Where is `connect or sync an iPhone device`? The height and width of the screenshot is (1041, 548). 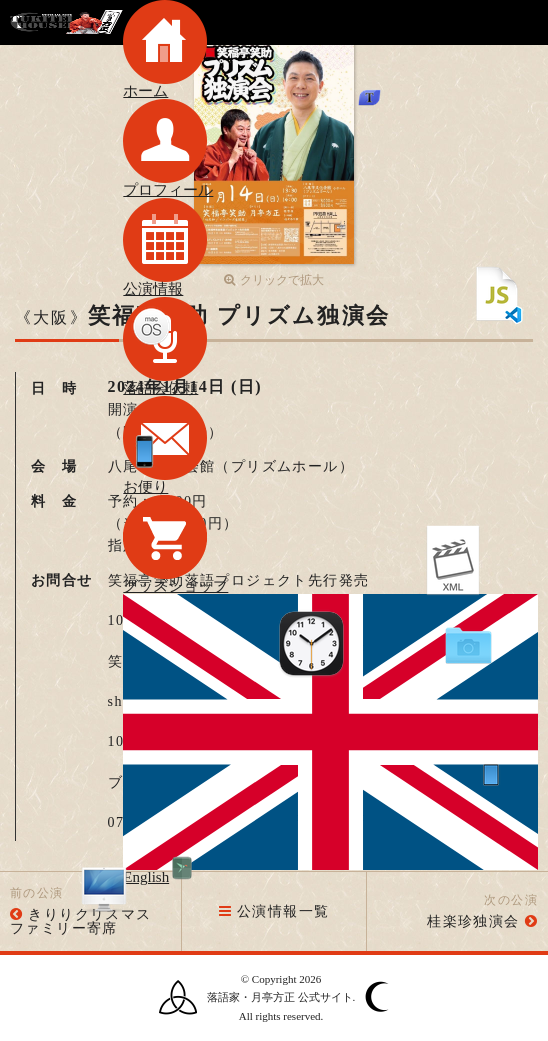
connect or sync an iPhone device is located at coordinates (144, 451).